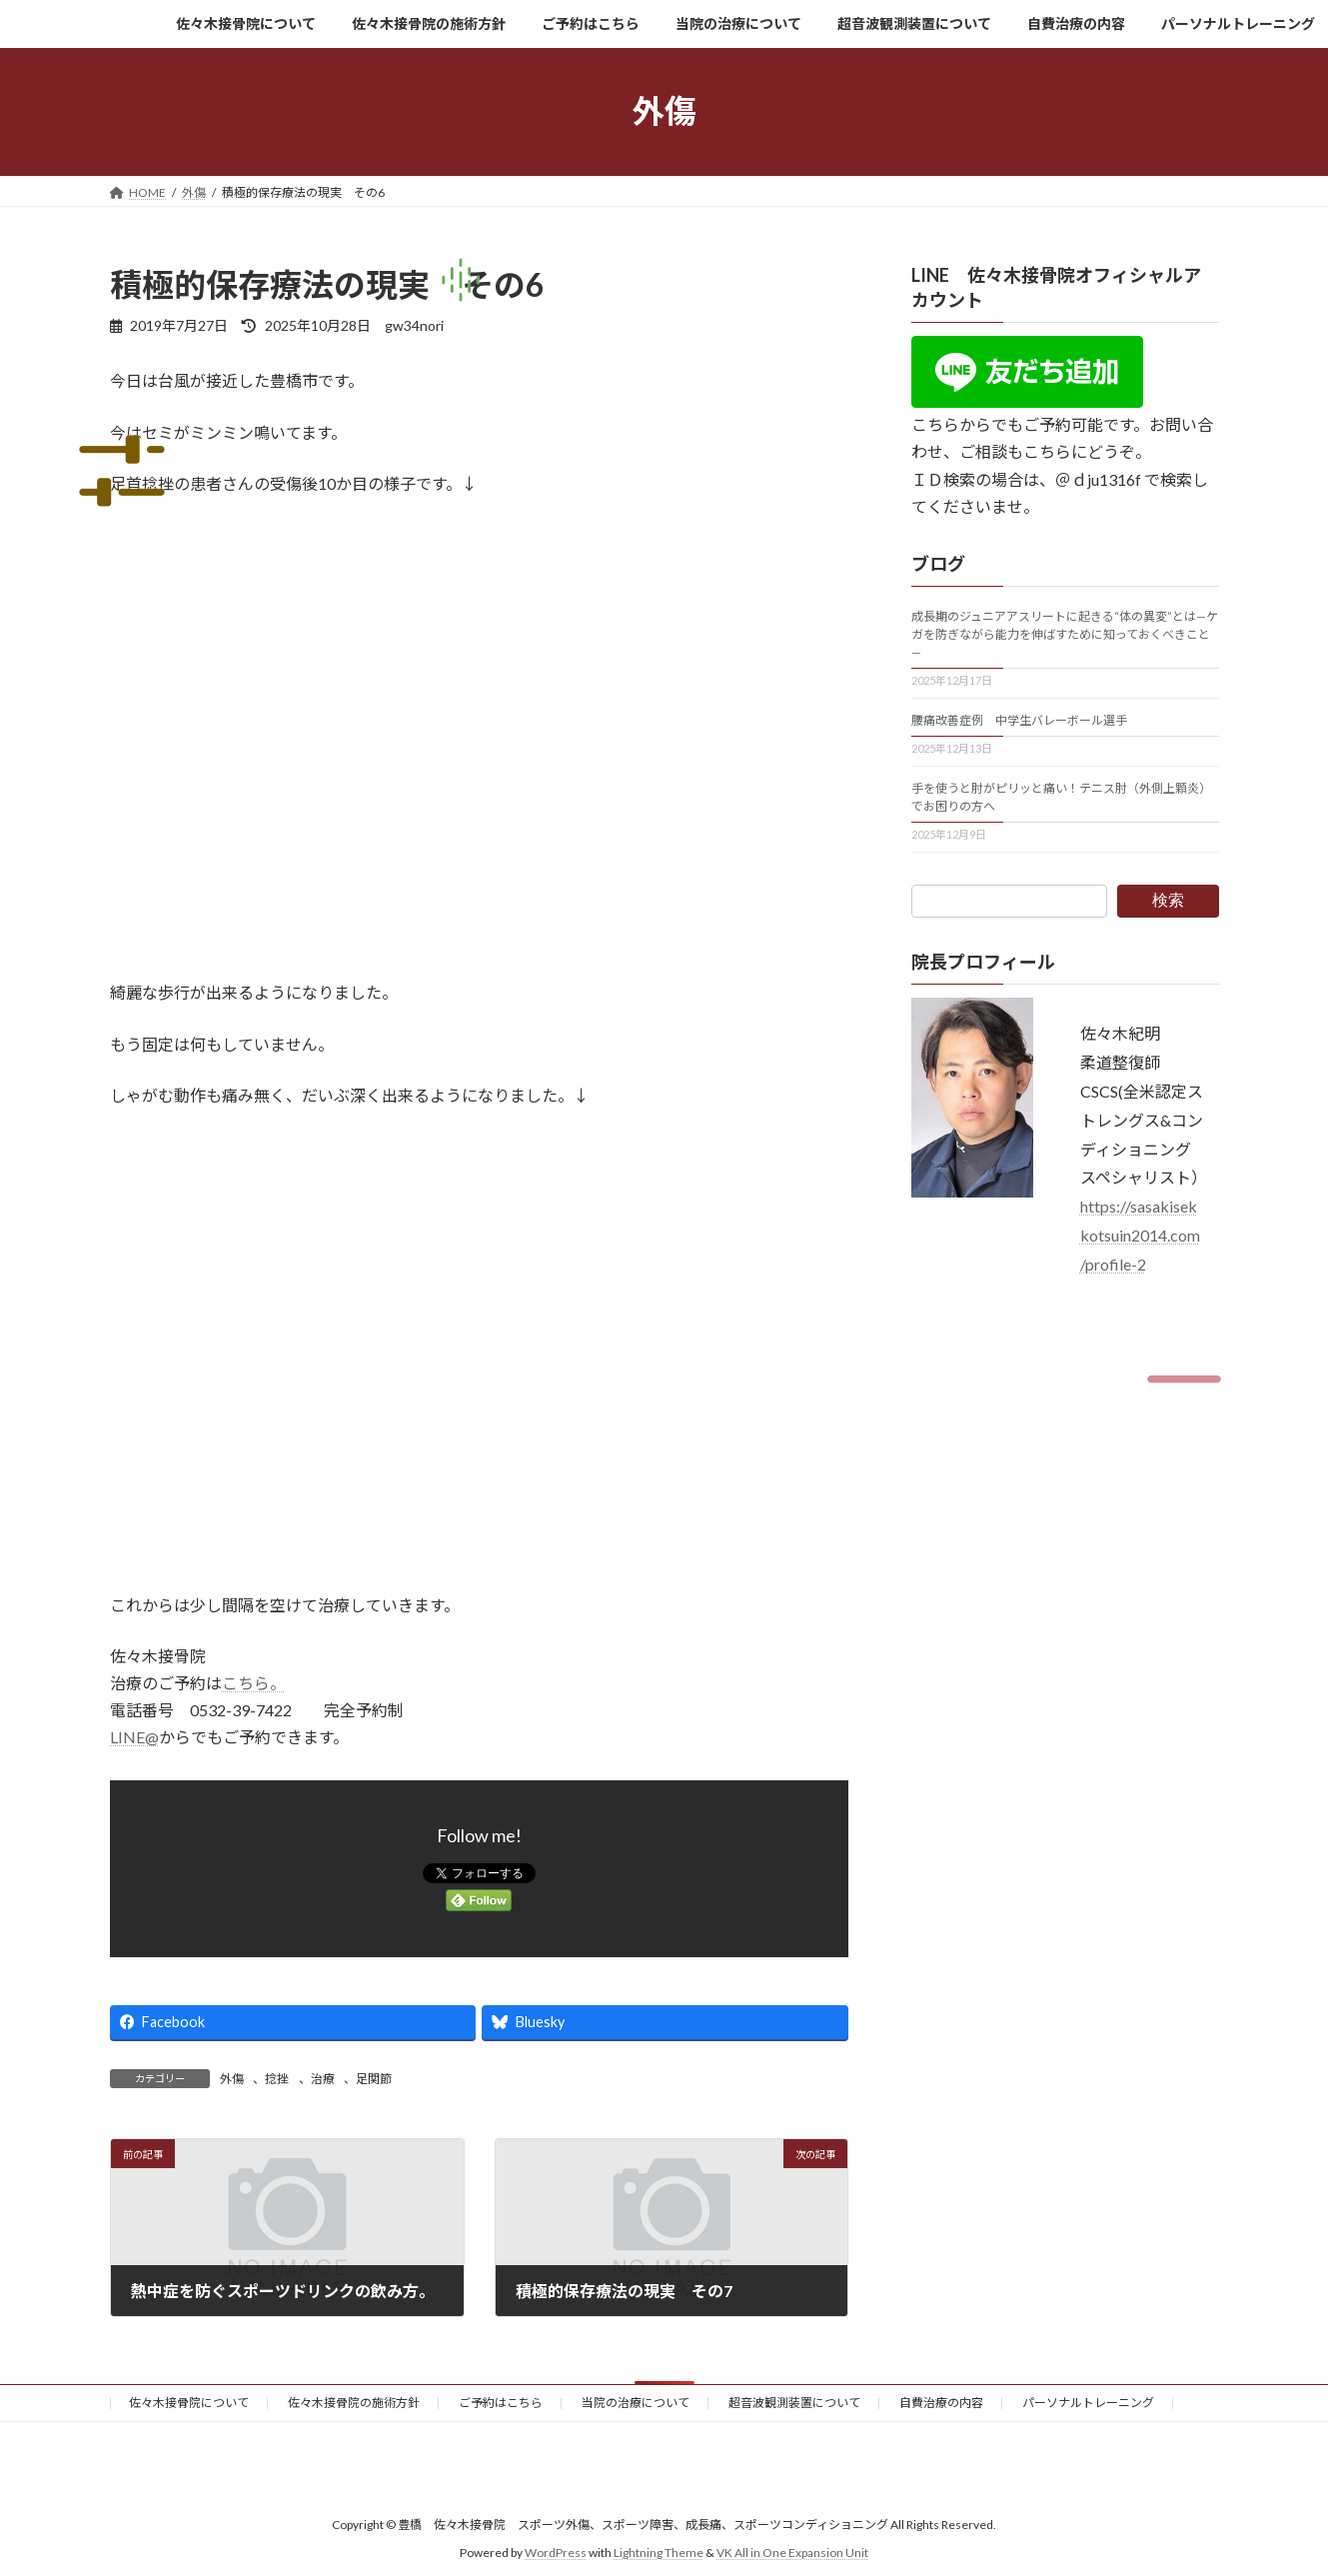 The width and height of the screenshot is (1328, 2576). Describe the element at coordinates (461, 280) in the screenshot. I see `open google podcasts app` at that location.